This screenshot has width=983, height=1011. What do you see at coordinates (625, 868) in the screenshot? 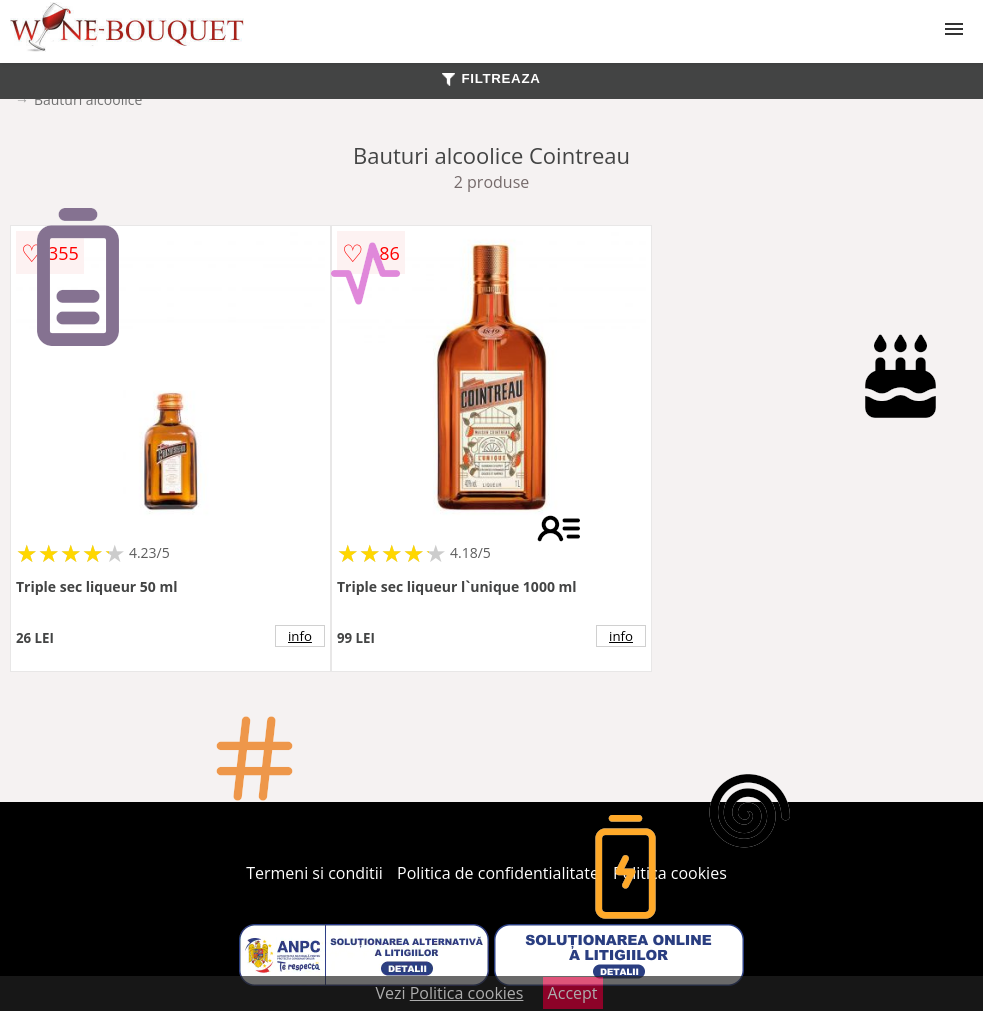
I see `indicates device is currently charging` at bounding box center [625, 868].